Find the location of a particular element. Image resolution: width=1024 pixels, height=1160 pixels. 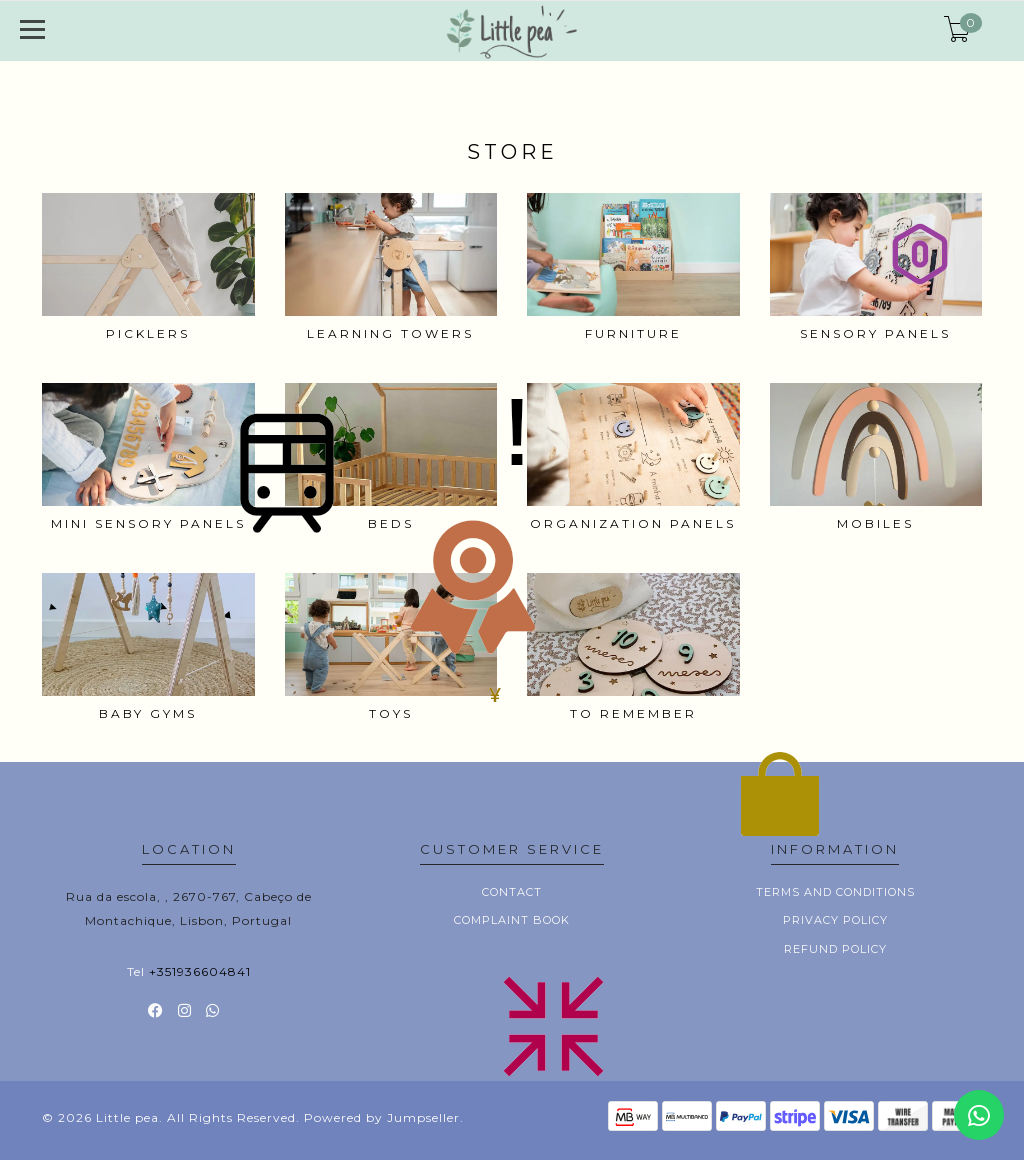

exit fullscreen mode is located at coordinates (553, 1026).